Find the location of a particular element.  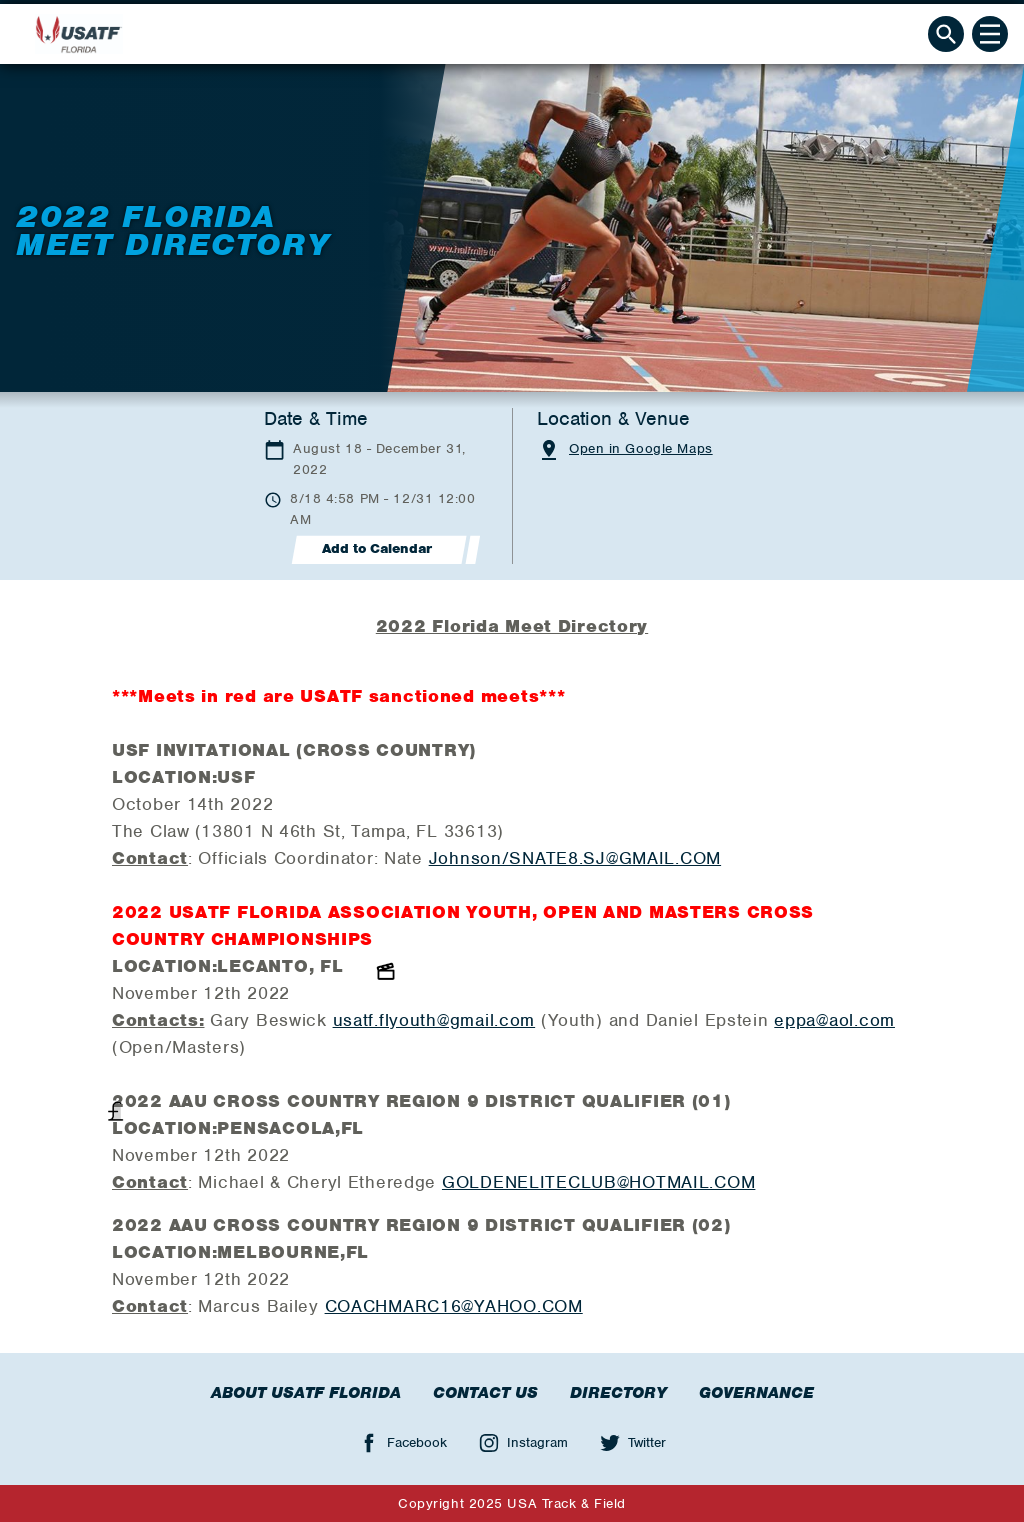

view prices in british pounds is located at coordinates (116, 1111).